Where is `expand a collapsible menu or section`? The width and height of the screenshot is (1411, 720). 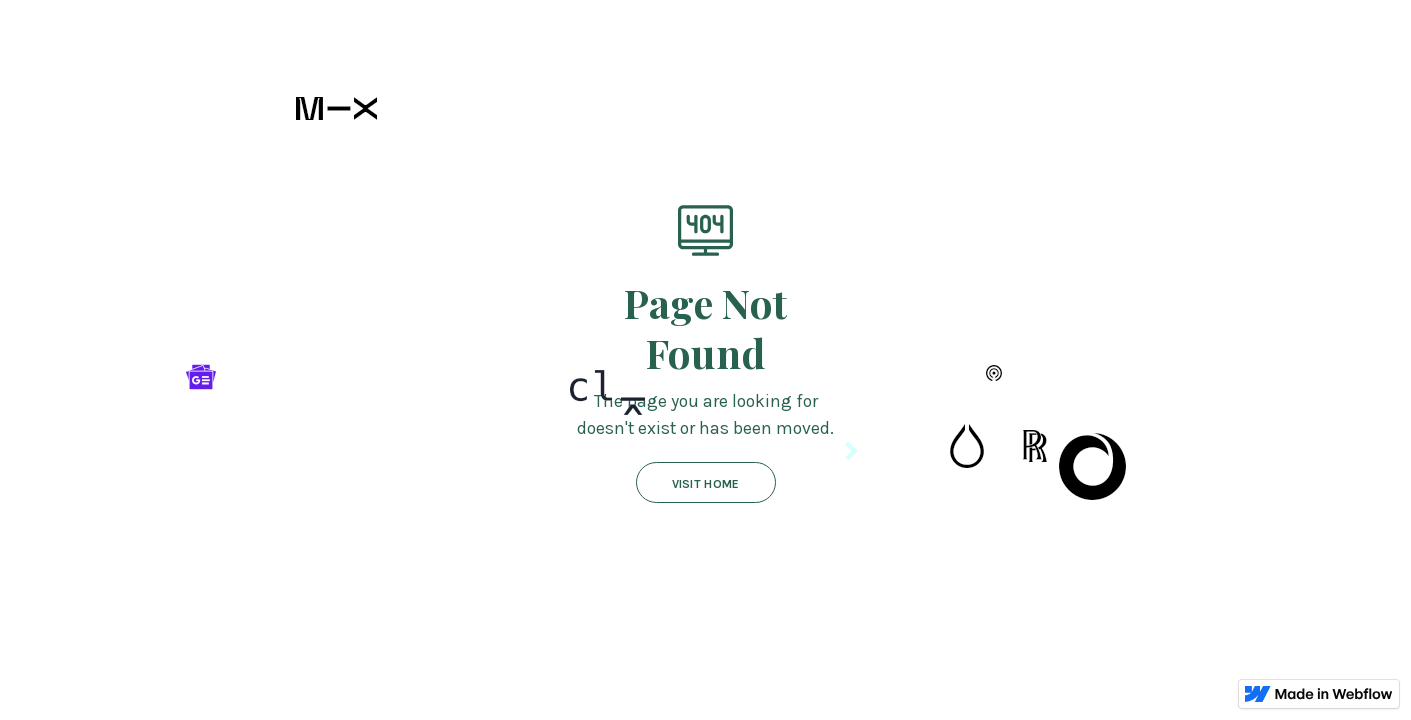 expand a collapsible menu or section is located at coordinates (851, 451).